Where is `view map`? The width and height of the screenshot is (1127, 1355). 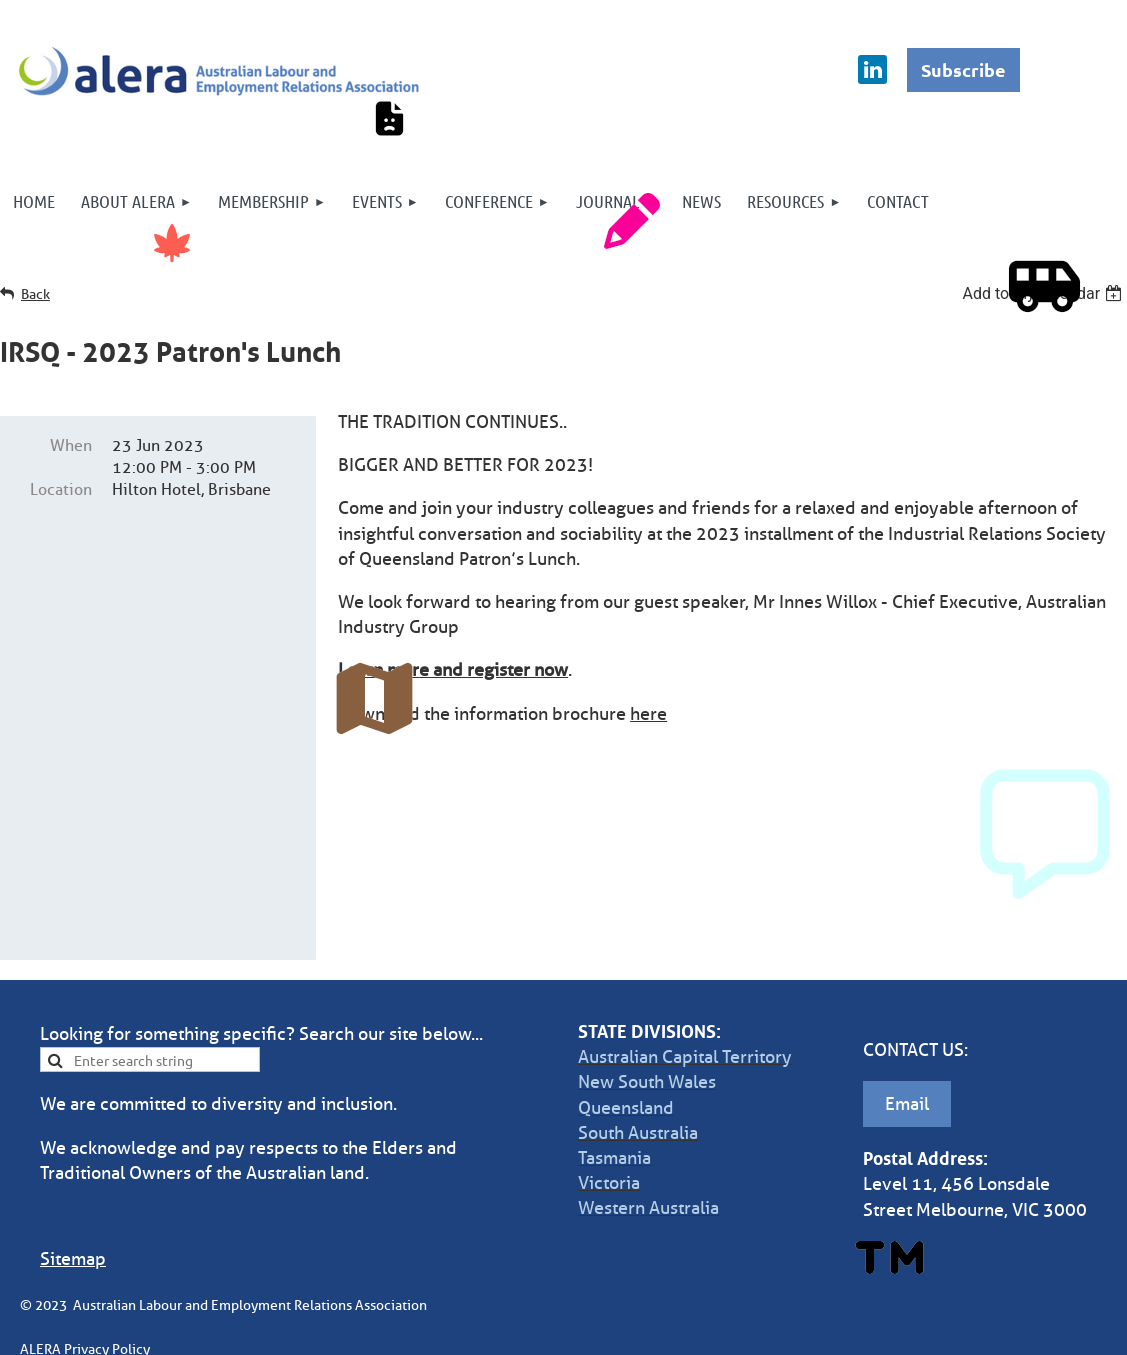 view map is located at coordinates (374, 698).